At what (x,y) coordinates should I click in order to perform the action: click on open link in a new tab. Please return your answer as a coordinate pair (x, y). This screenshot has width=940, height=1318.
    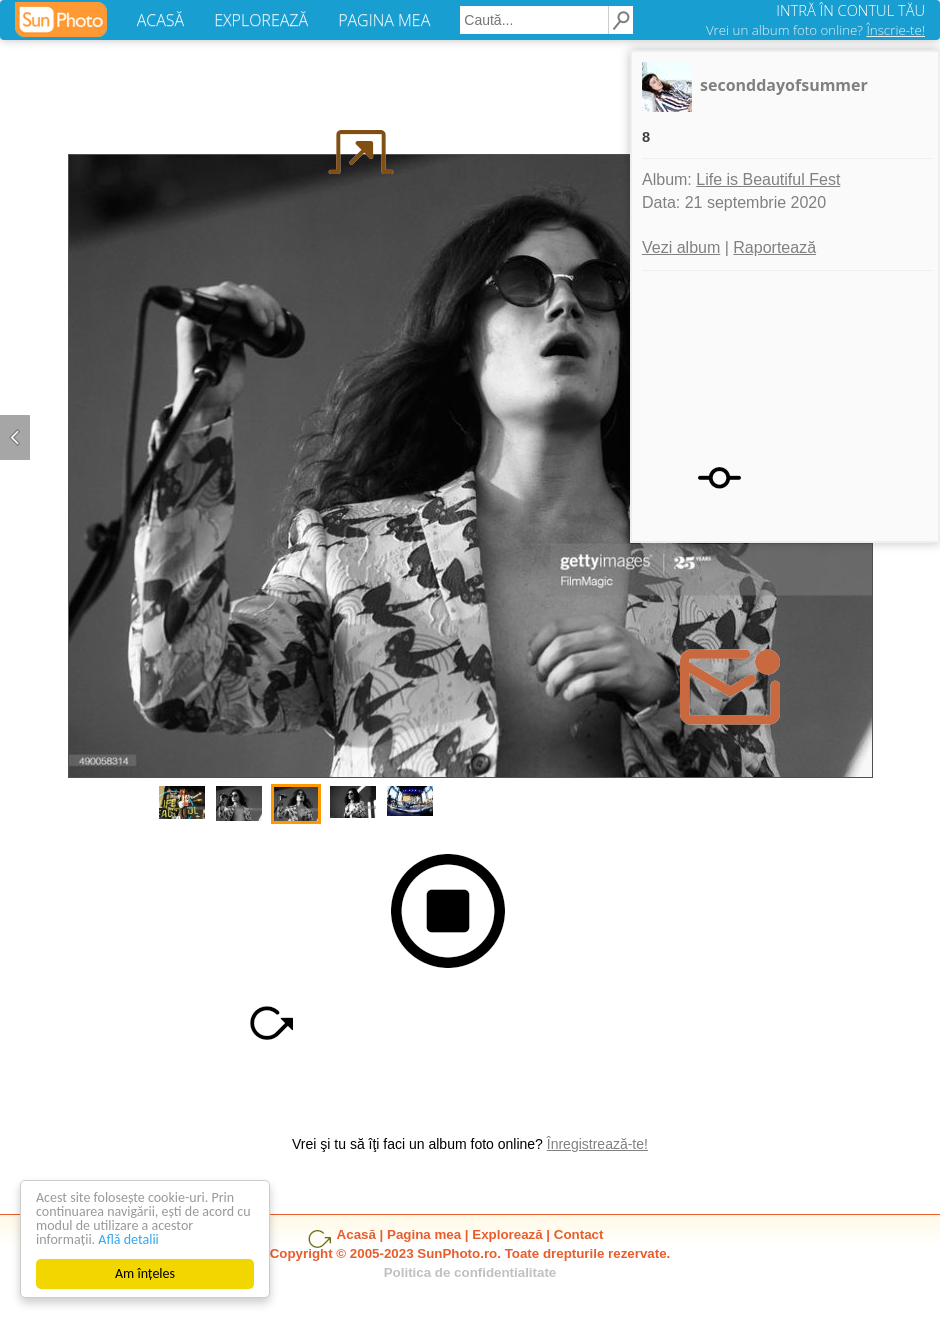
    Looking at the image, I should click on (361, 152).